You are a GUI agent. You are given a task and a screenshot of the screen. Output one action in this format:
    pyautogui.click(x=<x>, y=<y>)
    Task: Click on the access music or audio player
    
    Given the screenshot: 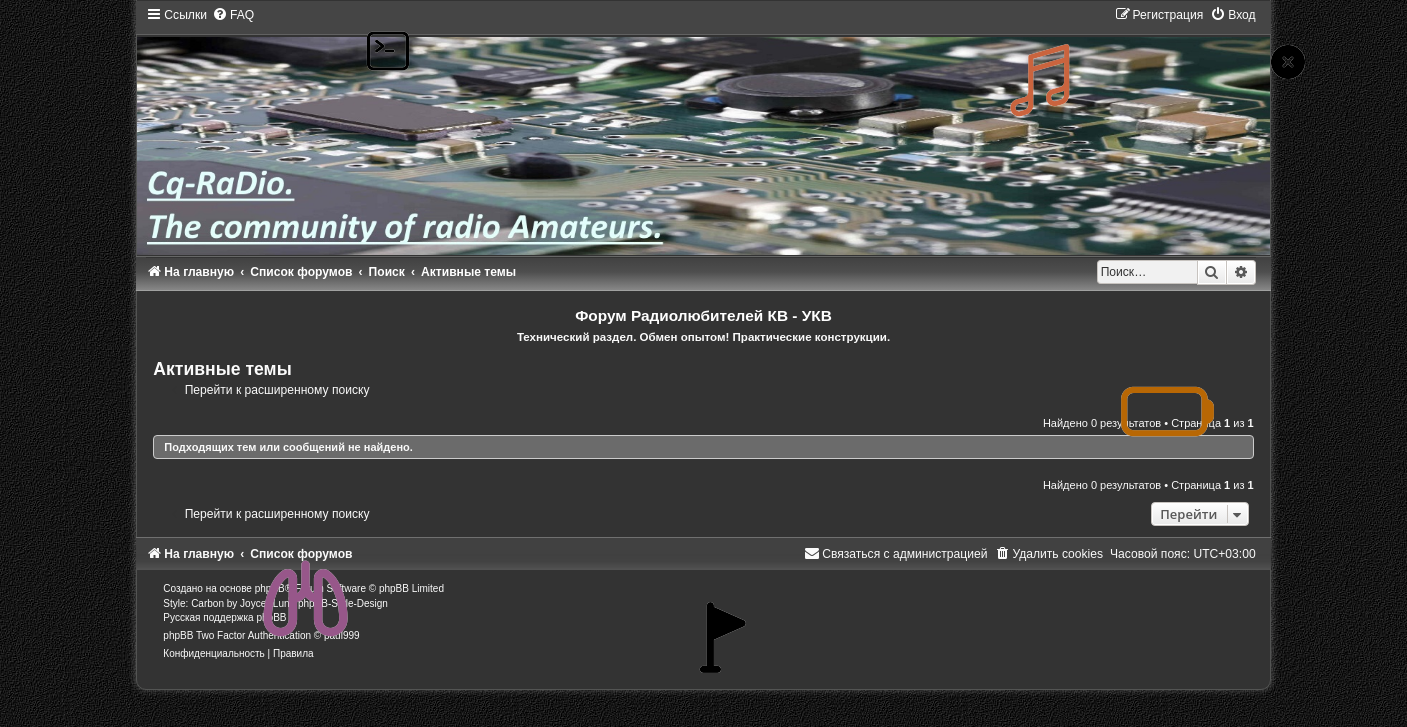 What is the action you would take?
    pyautogui.click(x=1041, y=80)
    